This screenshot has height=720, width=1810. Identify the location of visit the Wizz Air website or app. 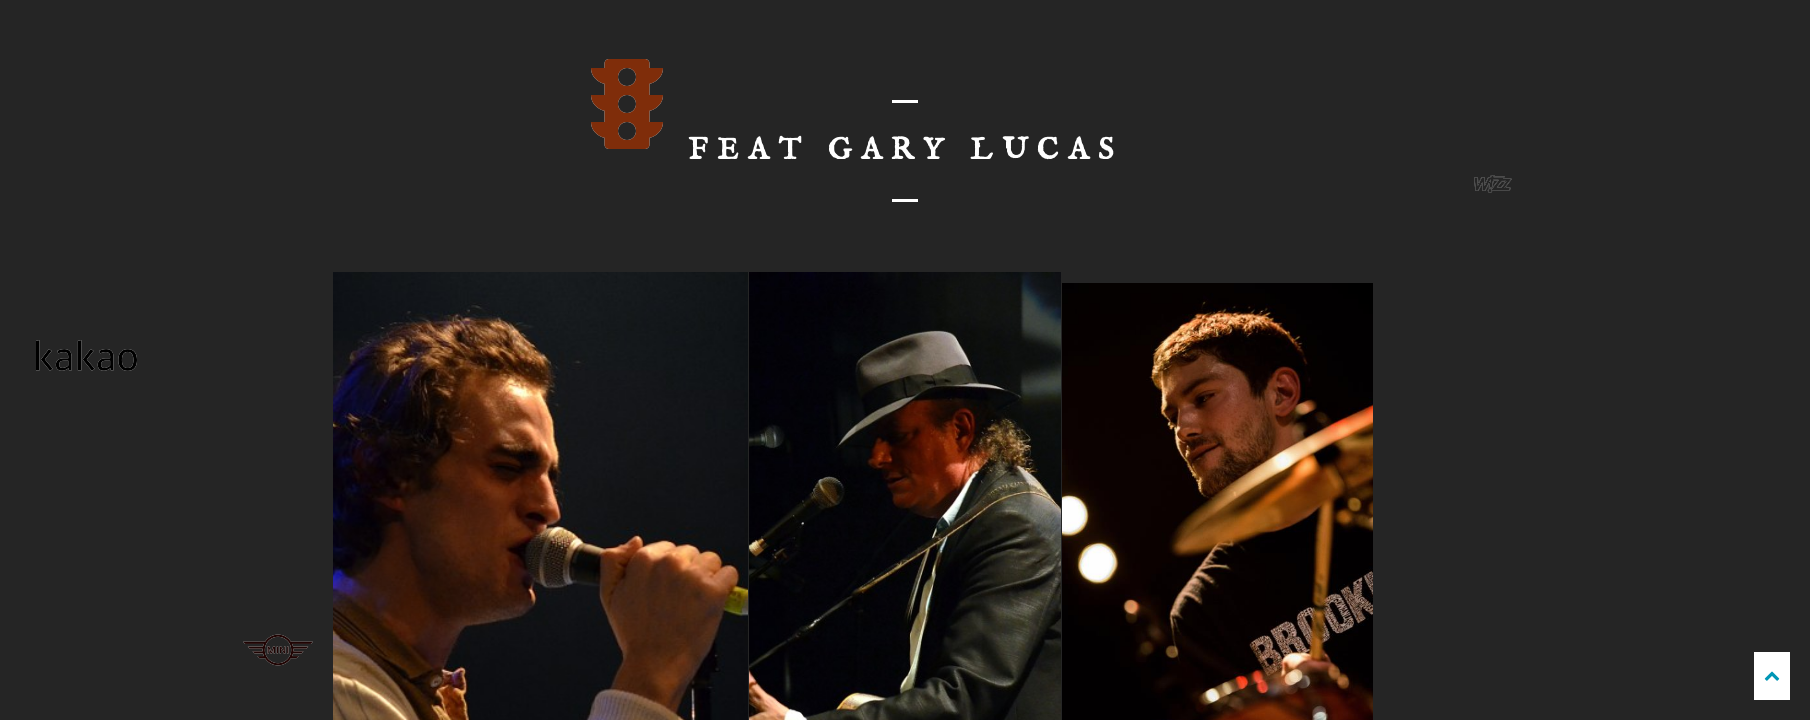
(1493, 184).